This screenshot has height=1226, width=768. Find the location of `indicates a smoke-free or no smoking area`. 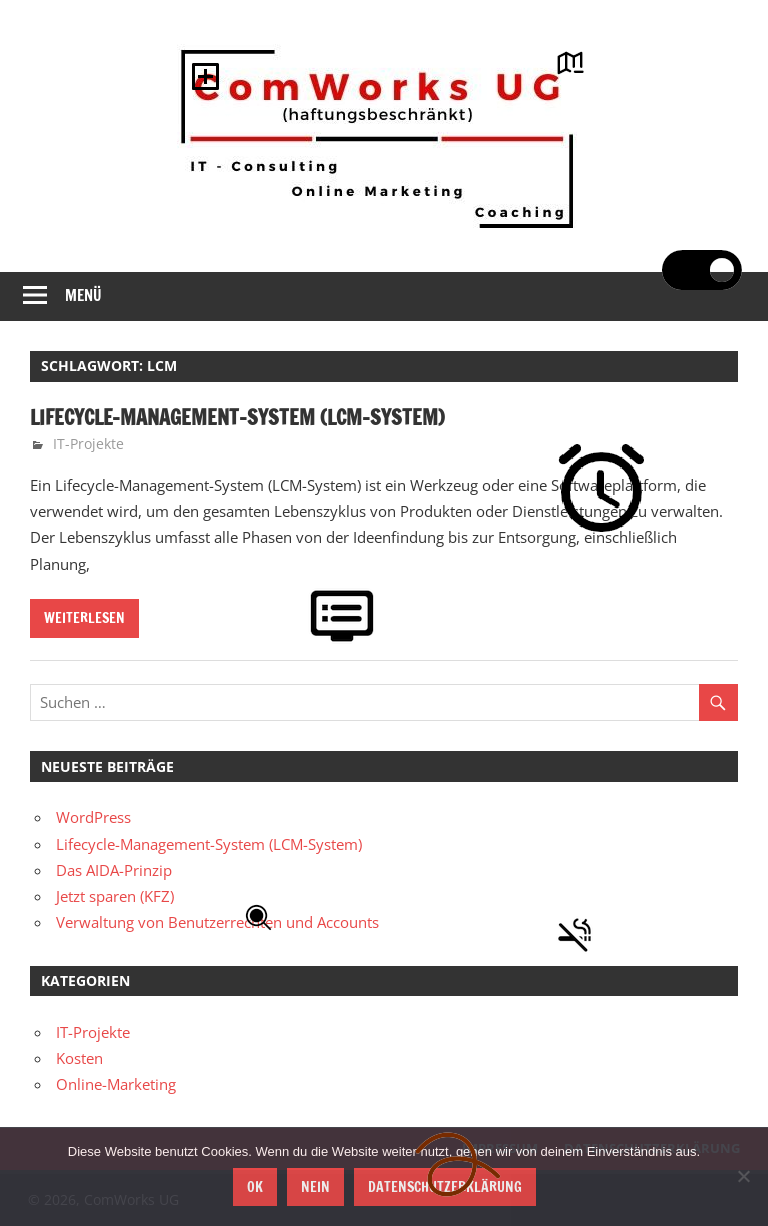

indicates a smoke-free or no smoking area is located at coordinates (574, 934).